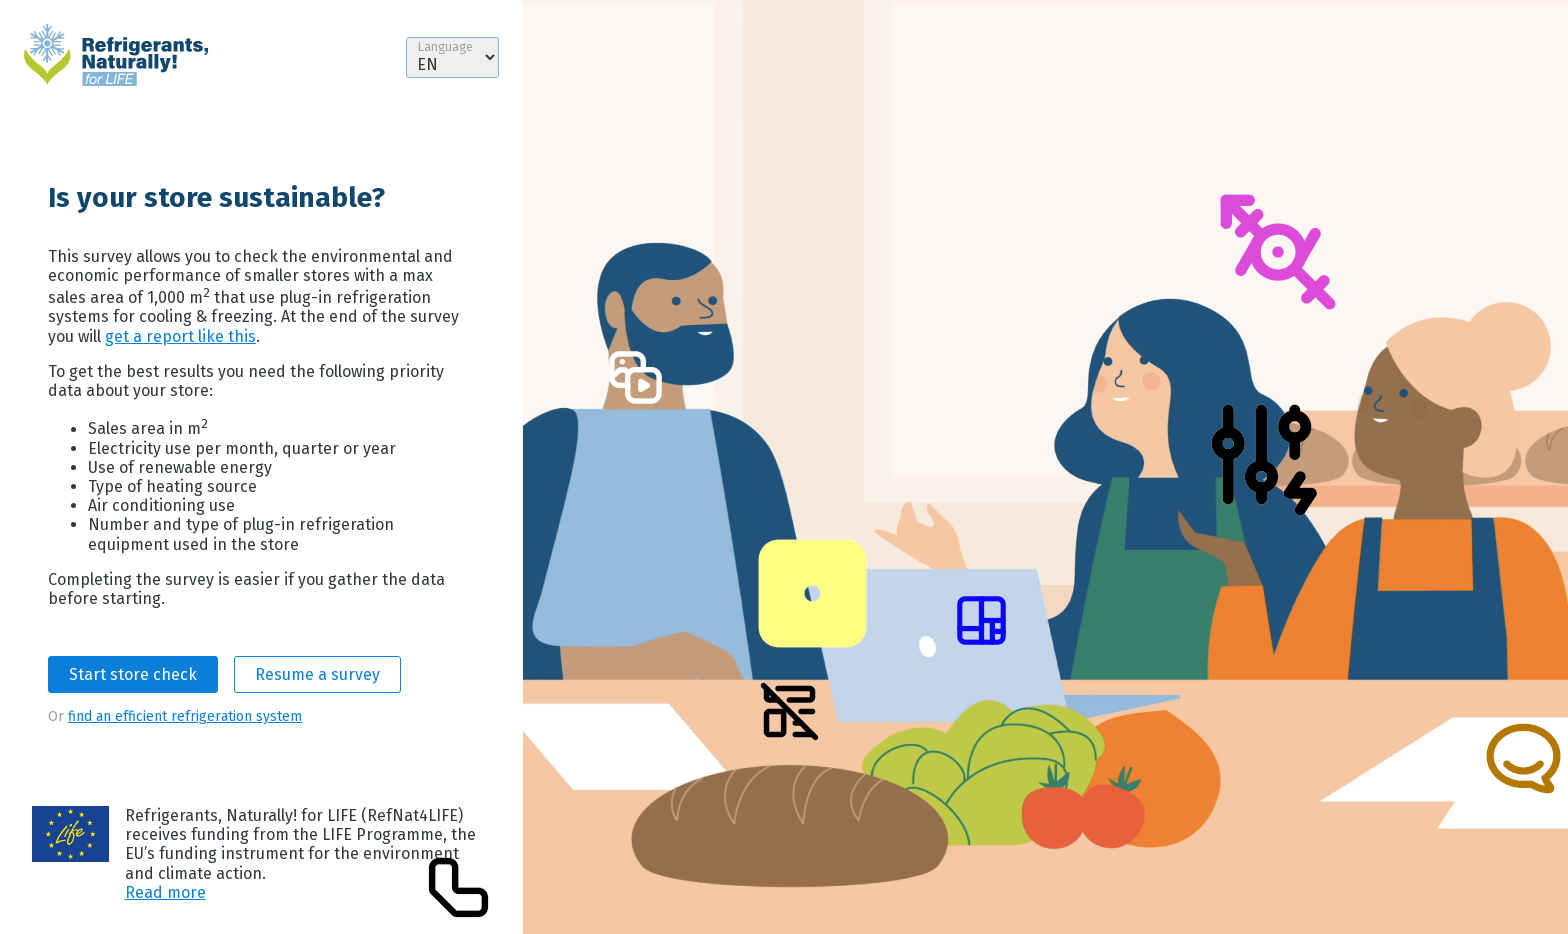 Image resolution: width=1568 pixels, height=934 pixels. I want to click on view treemap visualization, so click(981, 620).